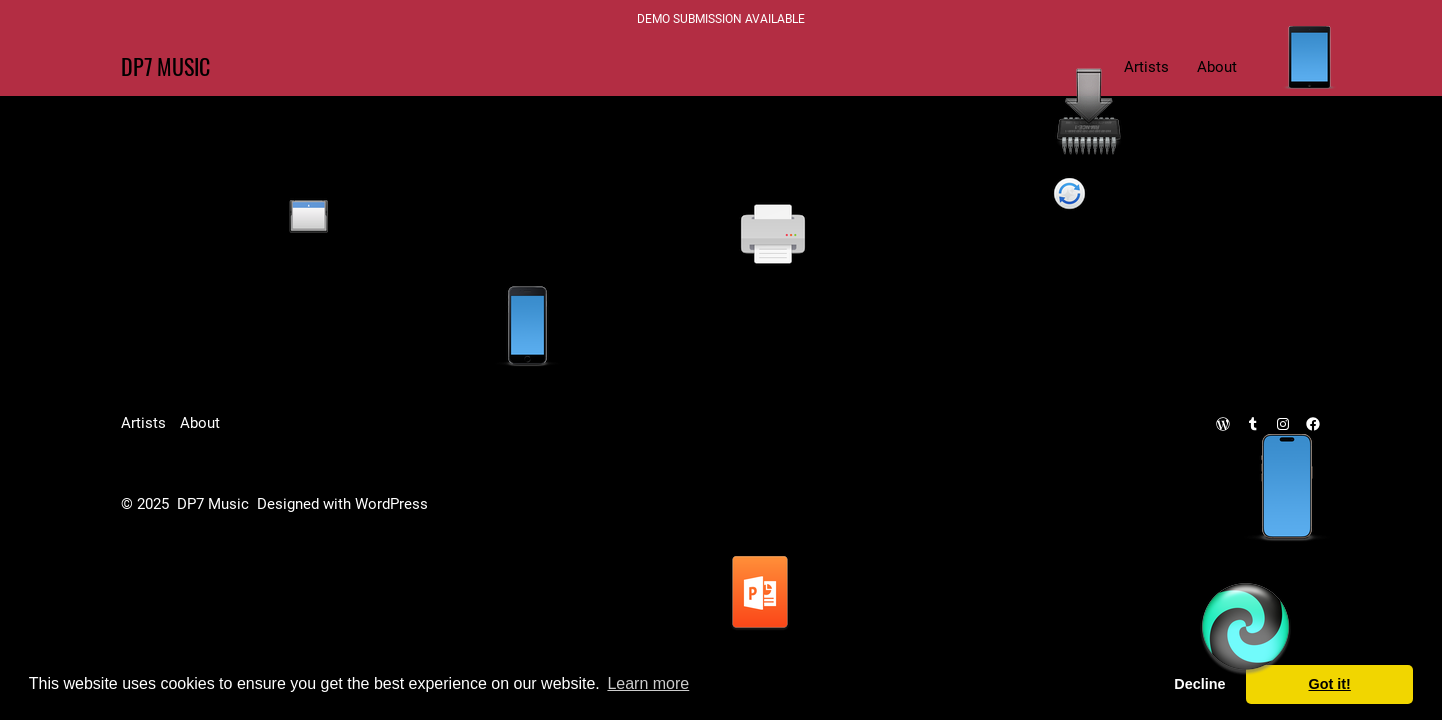 The width and height of the screenshot is (1442, 720). I want to click on iPad mini device connected via cellular, so click(1309, 51).